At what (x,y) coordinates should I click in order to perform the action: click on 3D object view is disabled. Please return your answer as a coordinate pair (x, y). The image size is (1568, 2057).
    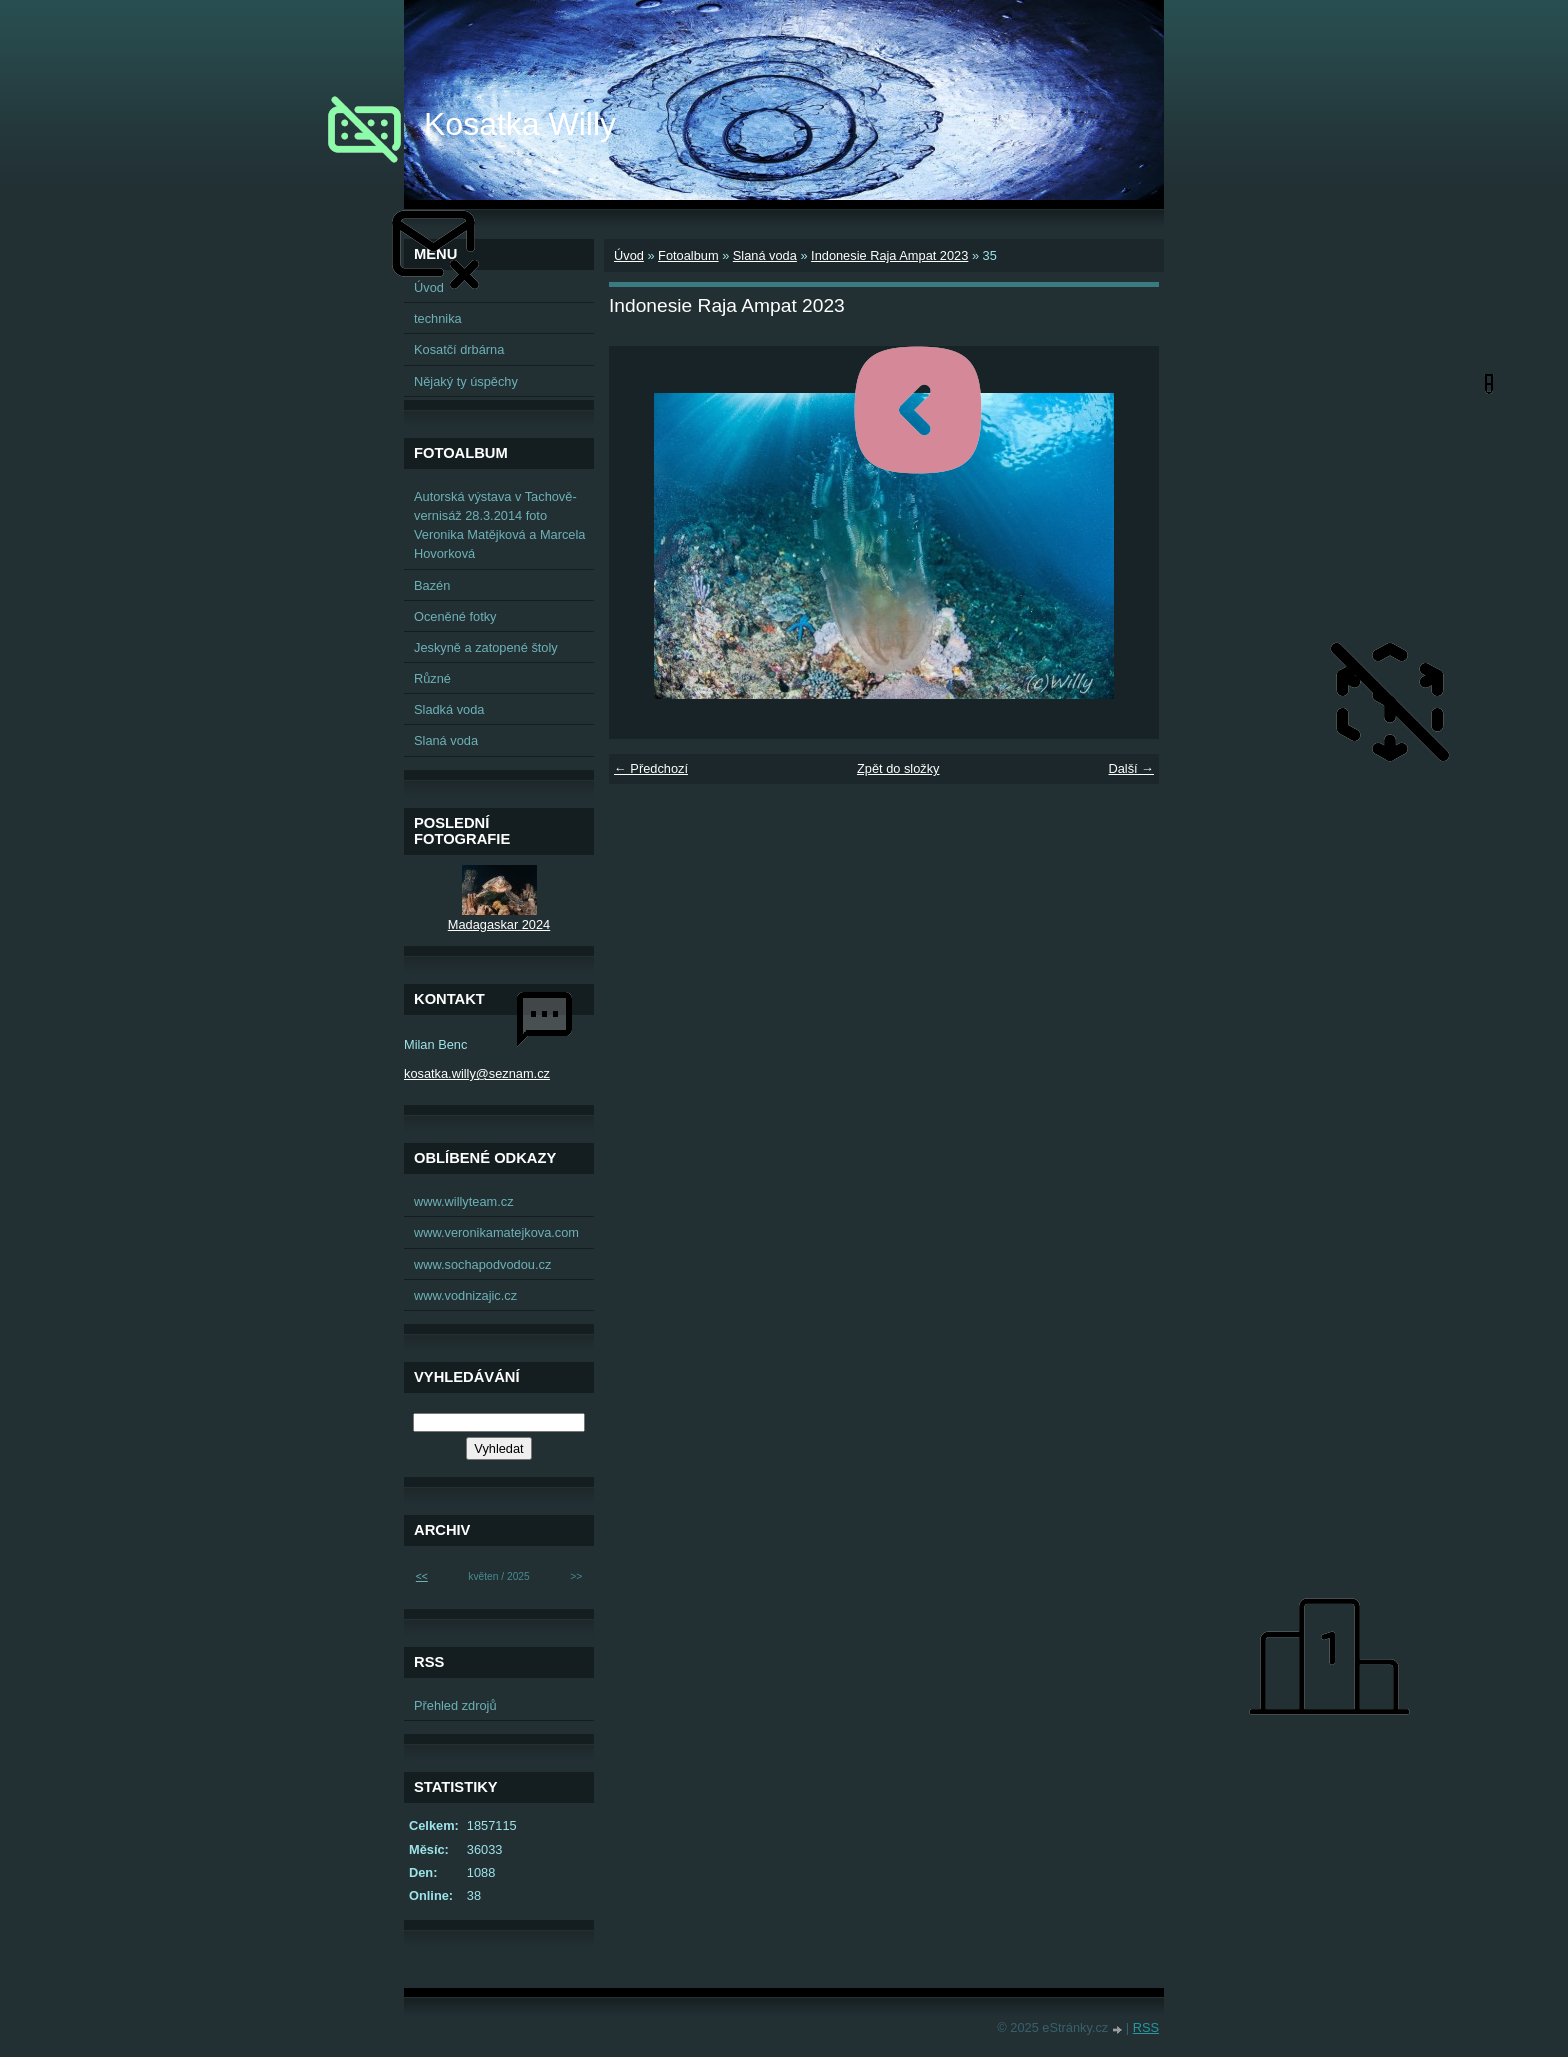
    Looking at the image, I should click on (1390, 702).